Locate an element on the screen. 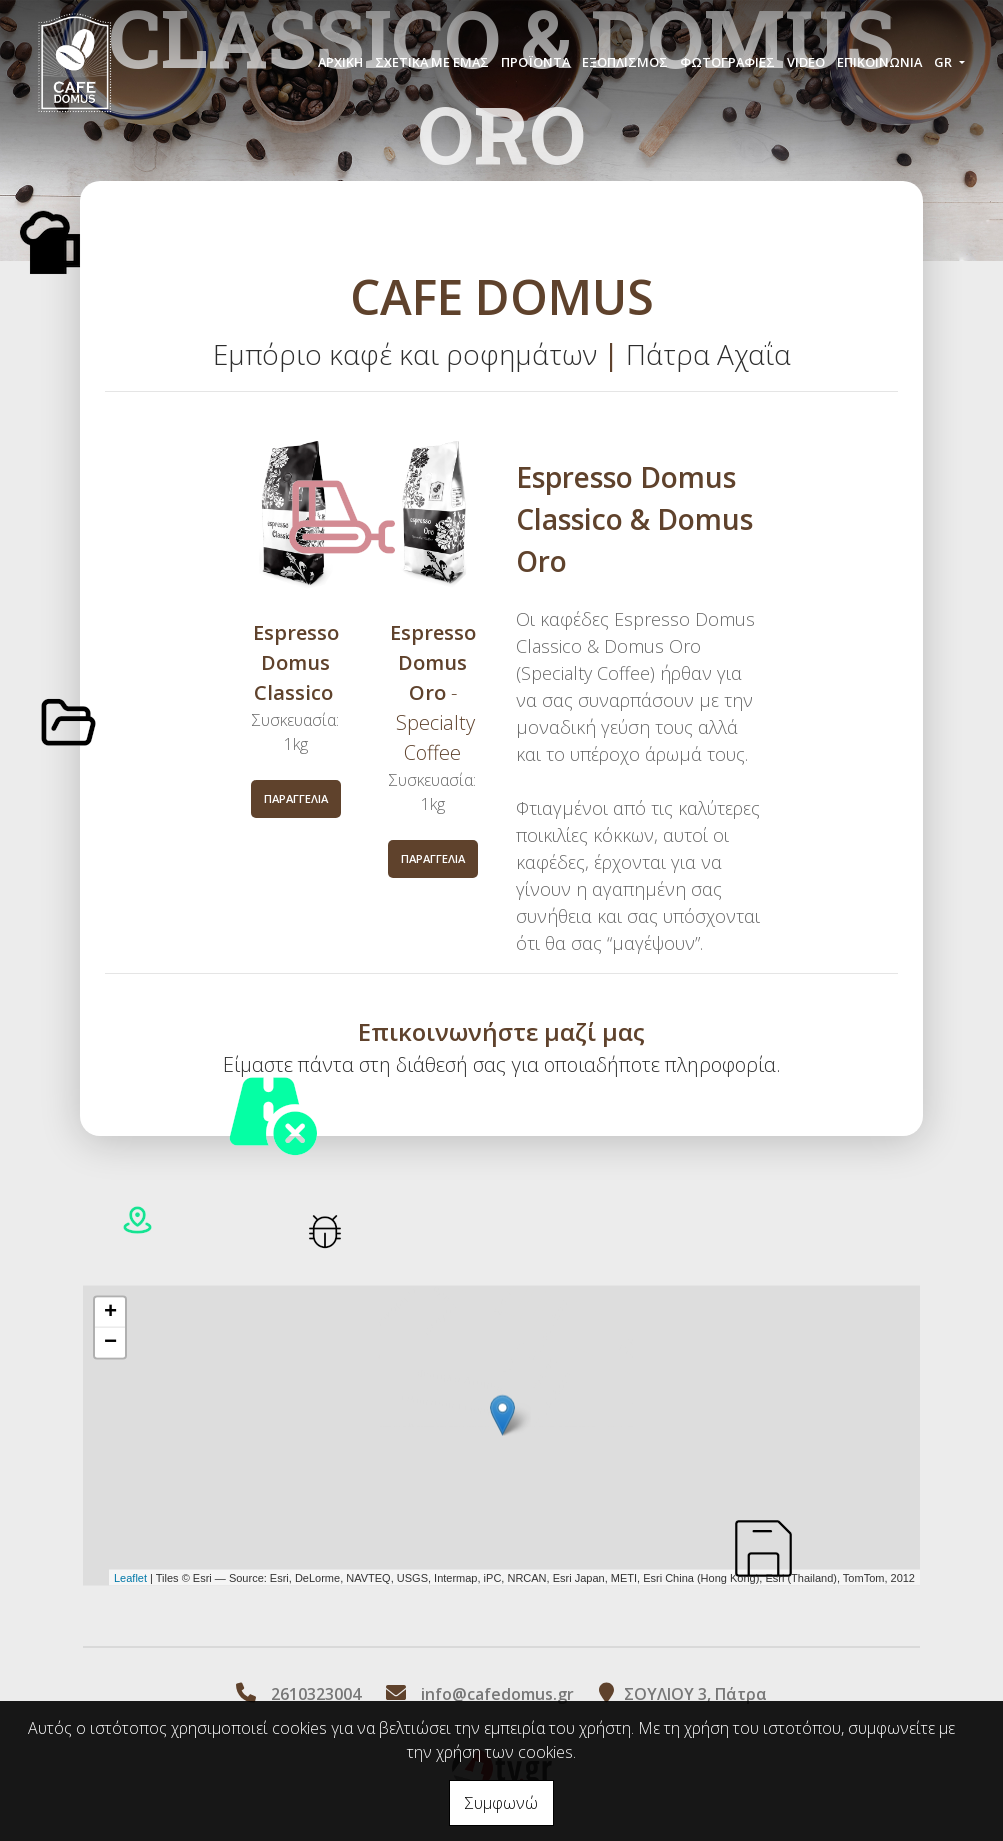 Image resolution: width=1003 pixels, height=1841 pixels. view location area or zone on map is located at coordinates (137, 1220).